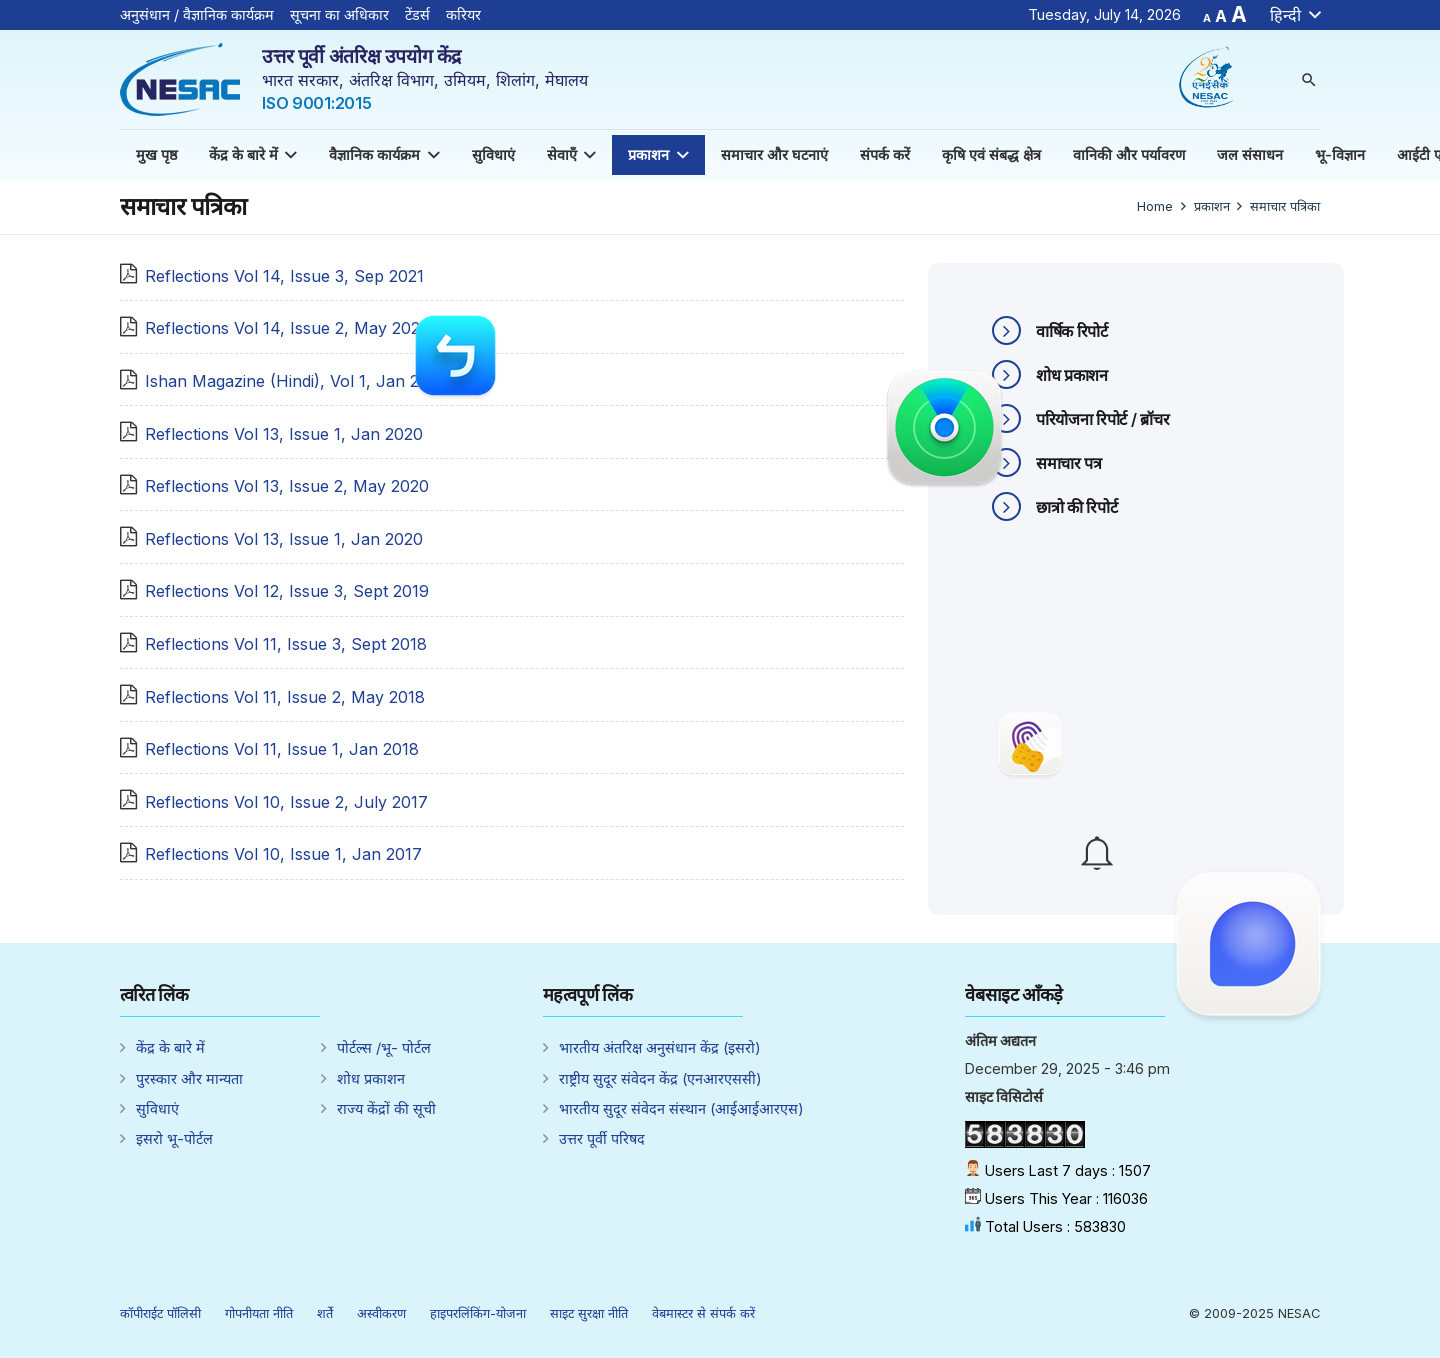 The image size is (1440, 1358). Describe the element at coordinates (1249, 944) in the screenshot. I see `open the texts messaging app` at that location.